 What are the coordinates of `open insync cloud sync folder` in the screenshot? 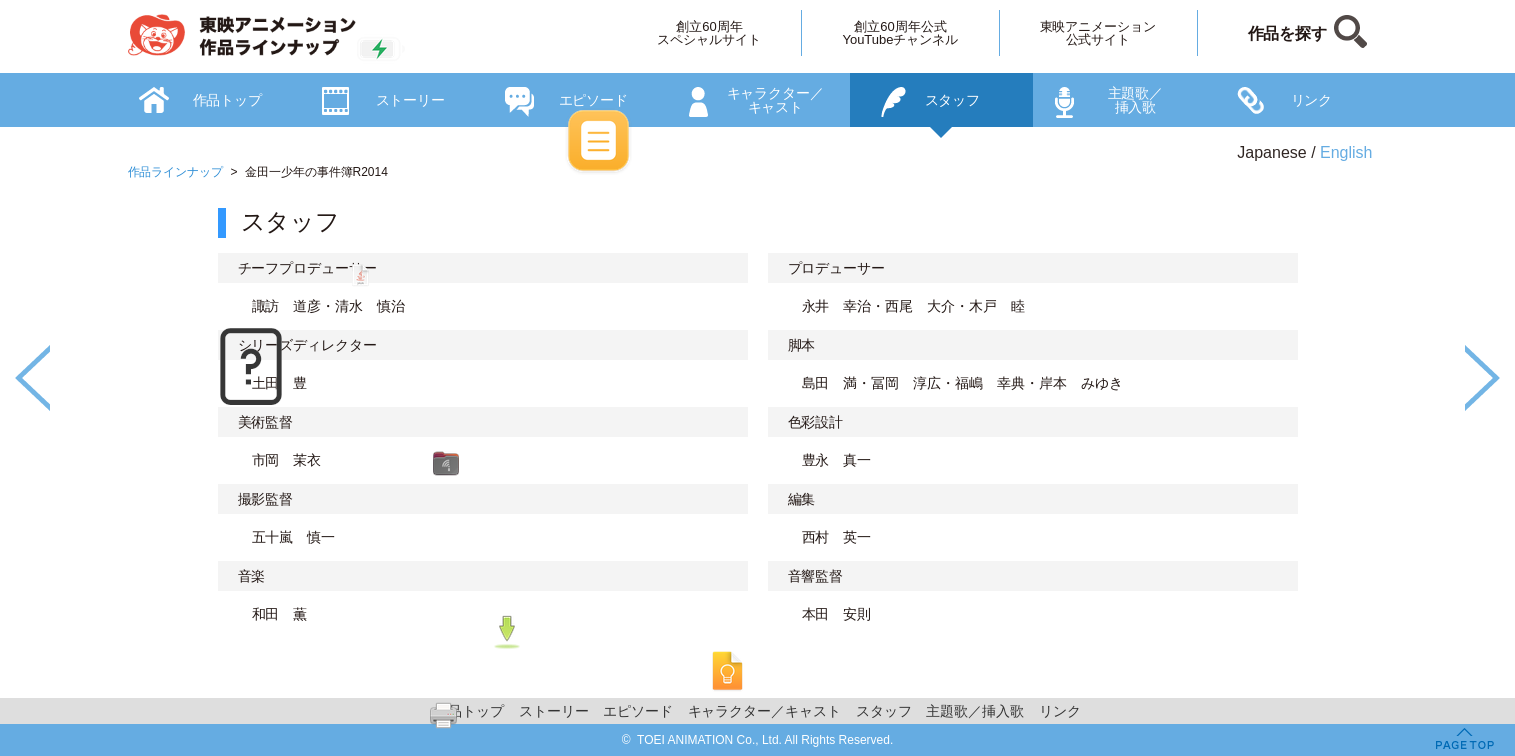 It's located at (446, 463).